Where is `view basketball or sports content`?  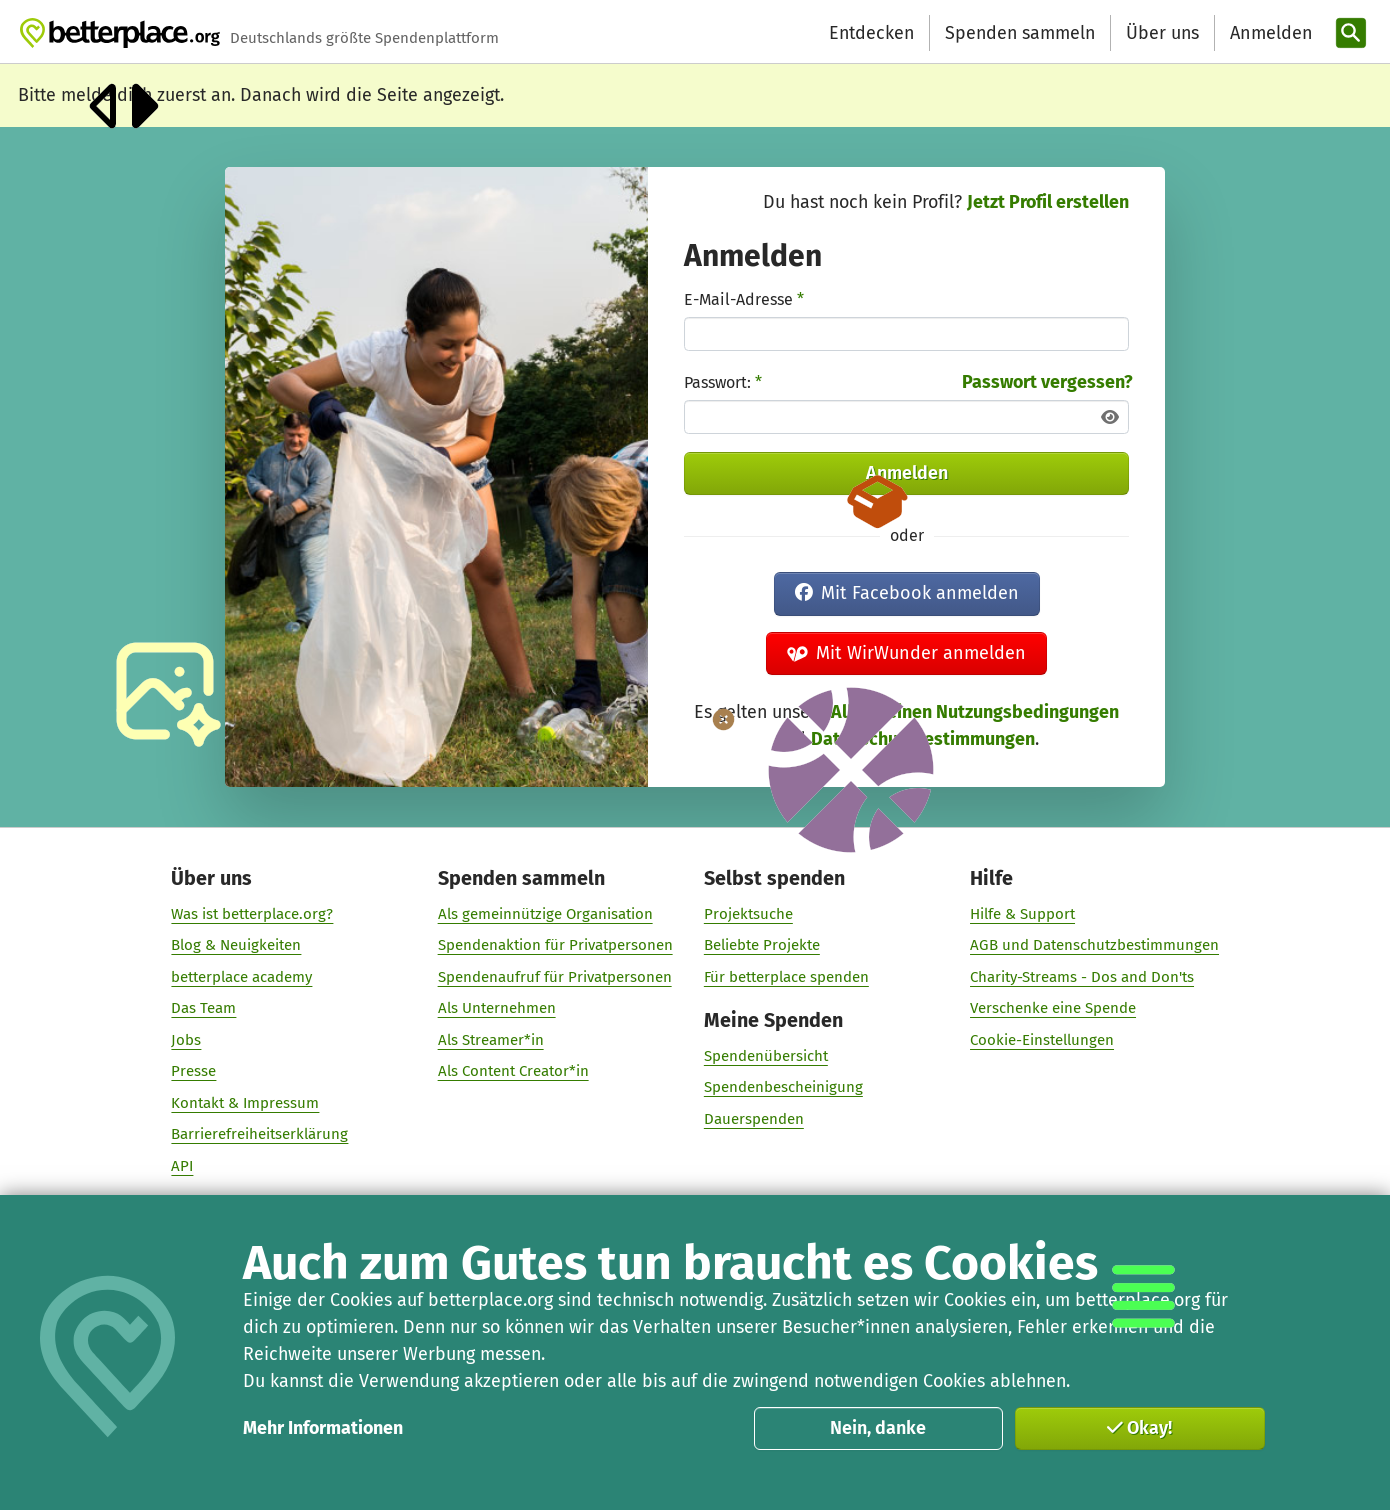
view basketball or sports content is located at coordinates (851, 770).